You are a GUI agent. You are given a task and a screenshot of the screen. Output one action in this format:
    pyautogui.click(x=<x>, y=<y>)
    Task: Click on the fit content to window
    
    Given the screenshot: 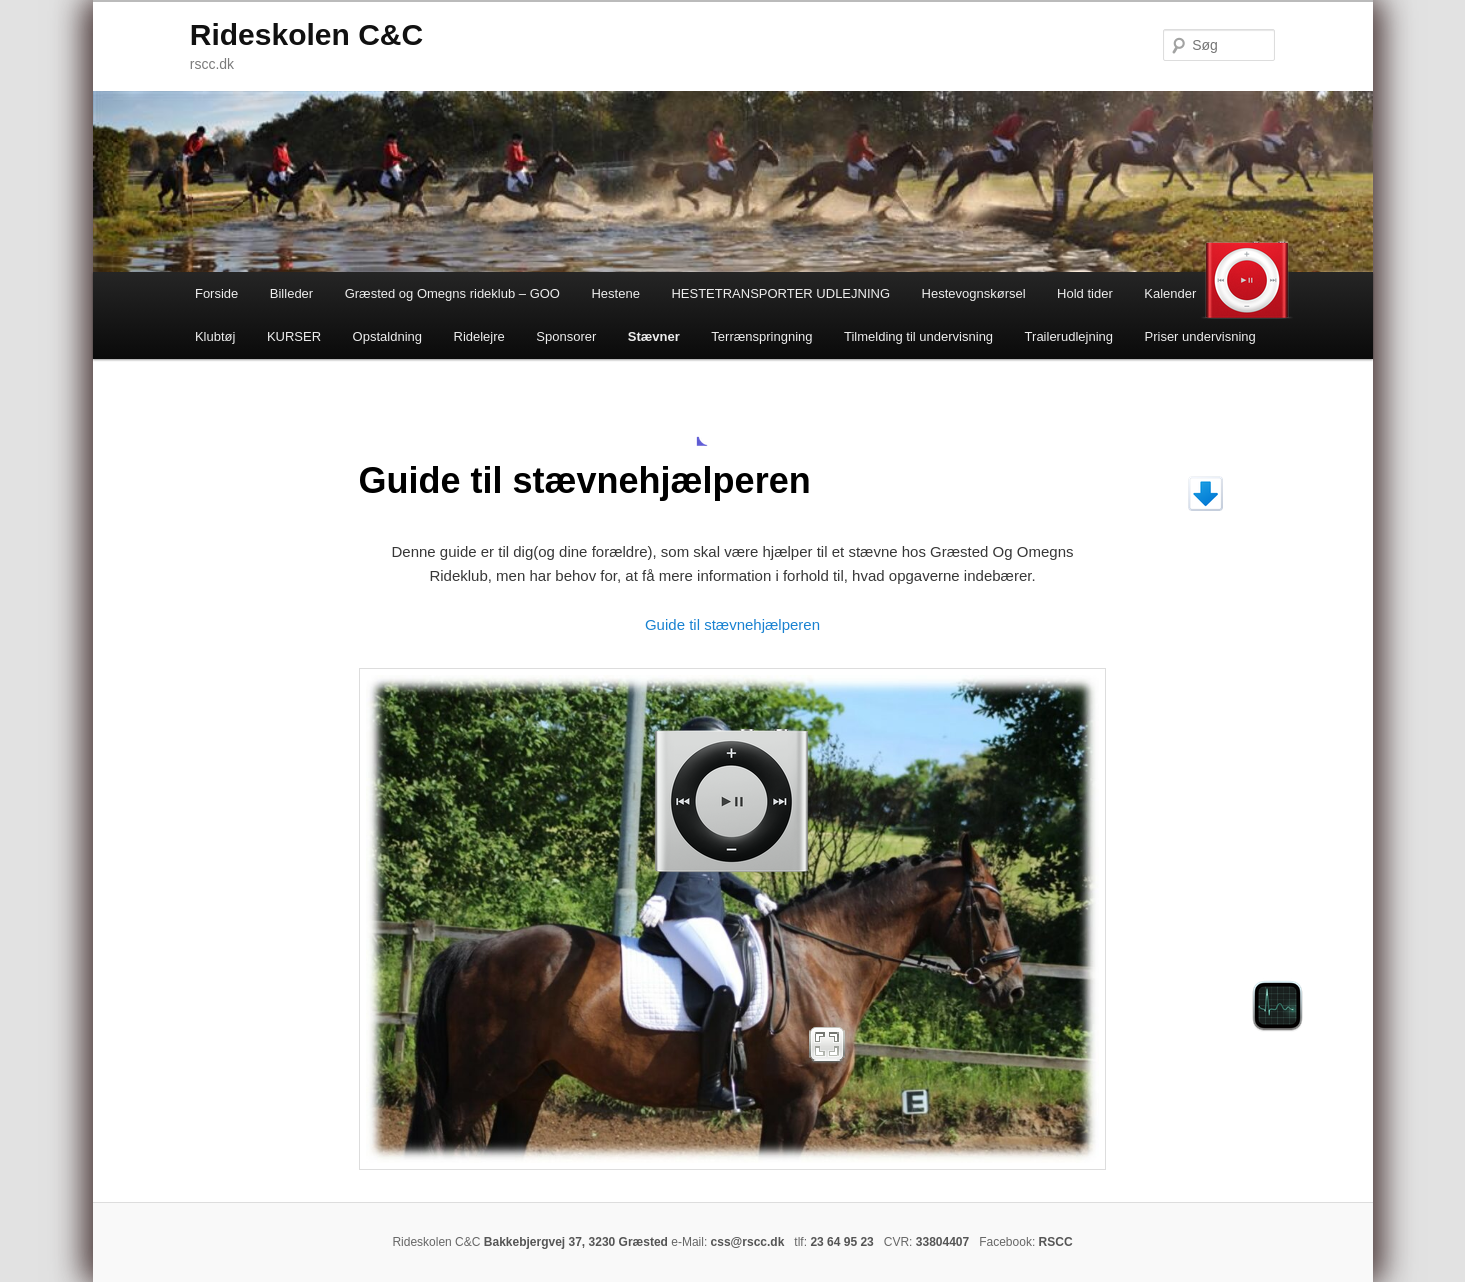 What is the action you would take?
    pyautogui.click(x=827, y=1043)
    